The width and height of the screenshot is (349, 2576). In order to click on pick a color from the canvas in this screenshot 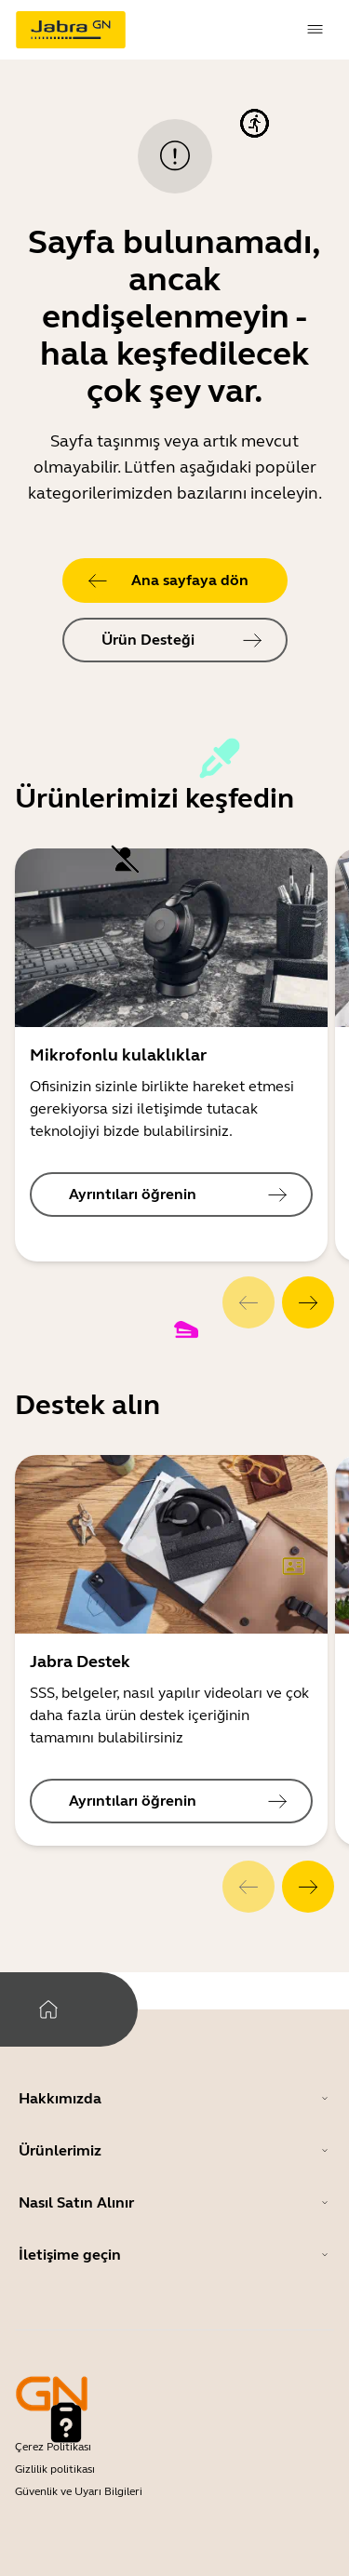, I will do `click(220, 758)`.